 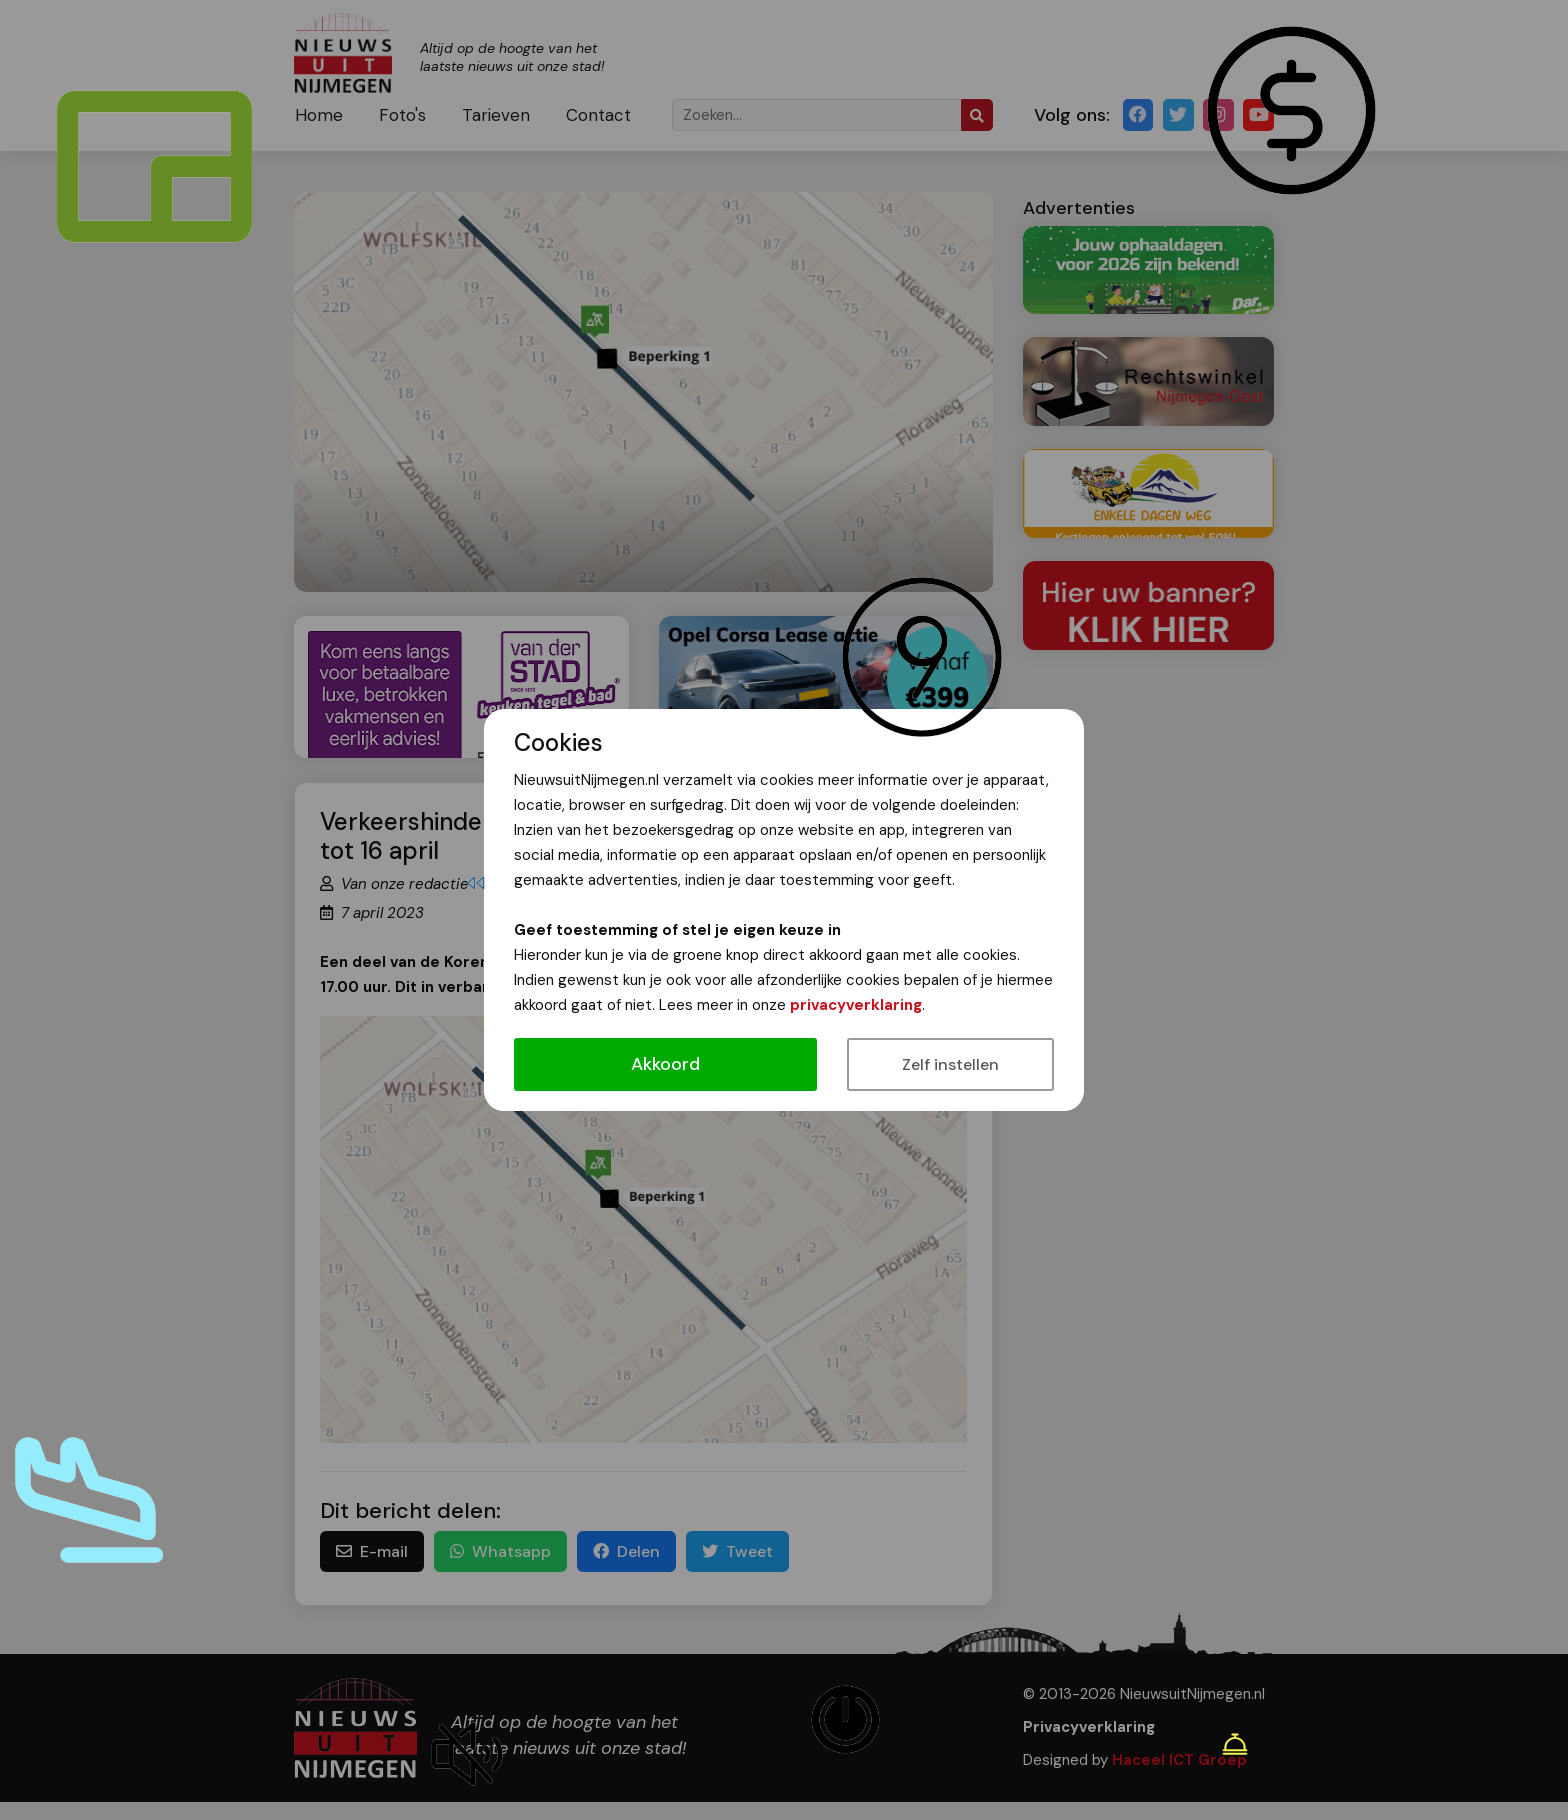 I want to click on indicates nine items or notifications, so click(x=922, y=657).